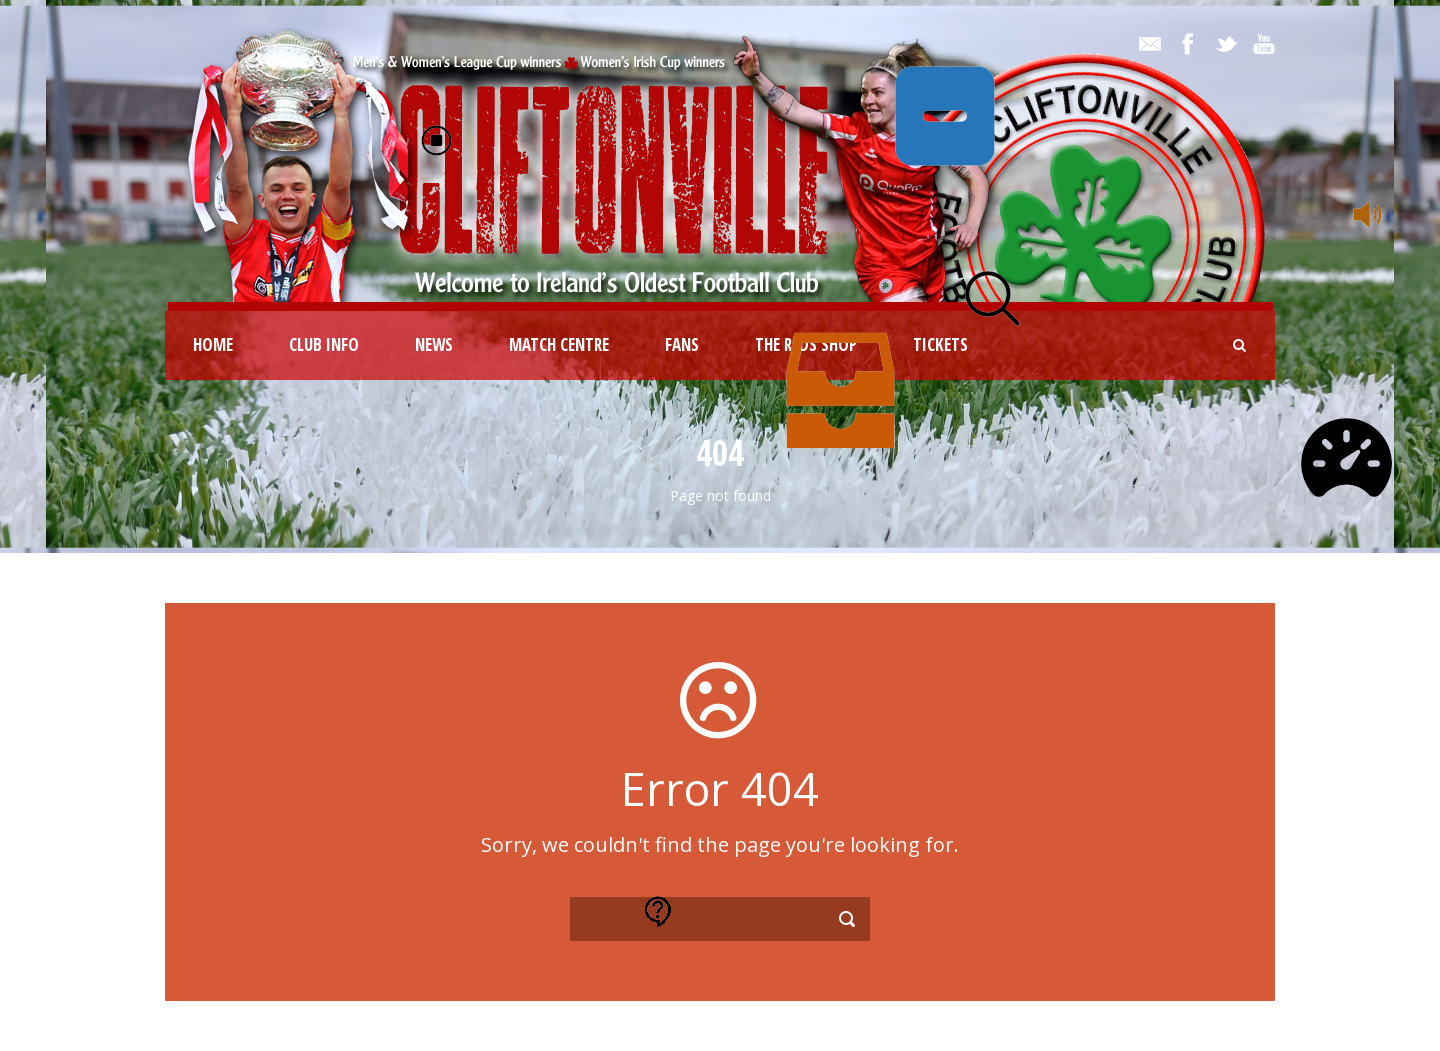 This screenshot has width=1440, height=1051. I want to click on adjust audio volume to medium level, so click(1367, 214).